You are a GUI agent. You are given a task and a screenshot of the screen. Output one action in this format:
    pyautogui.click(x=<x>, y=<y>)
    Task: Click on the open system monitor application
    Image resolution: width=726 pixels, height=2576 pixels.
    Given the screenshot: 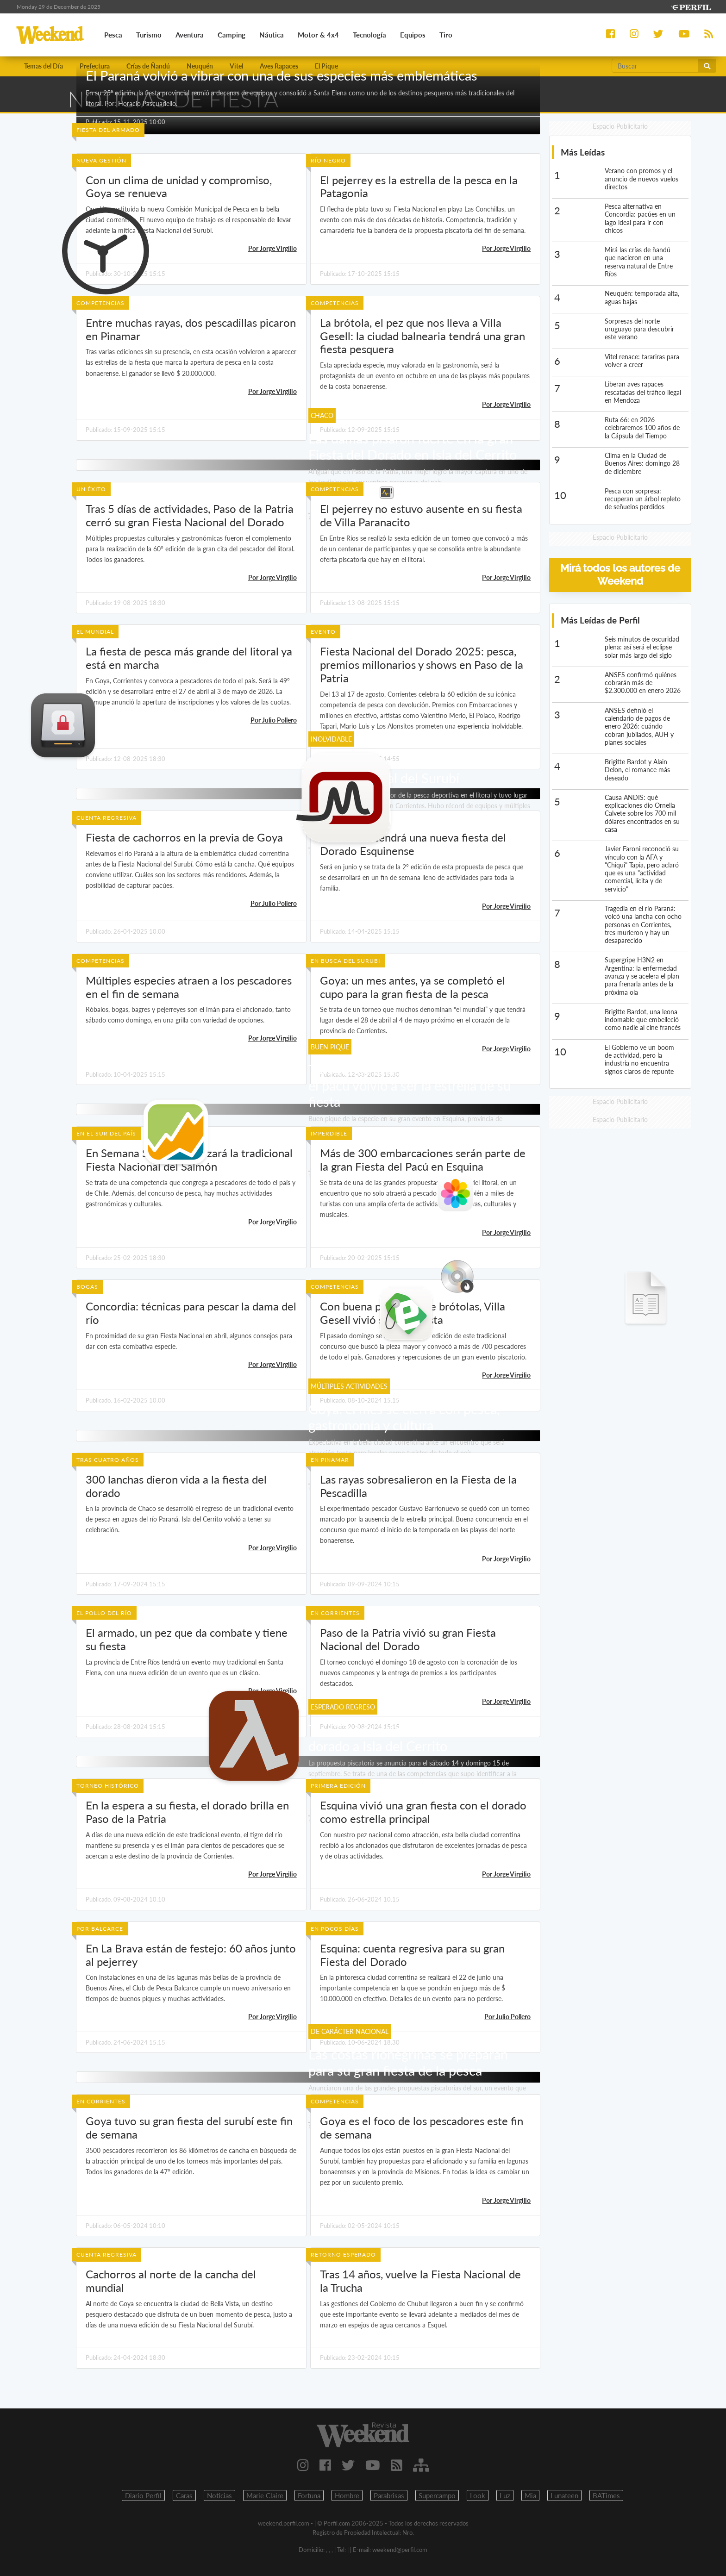 What is the action you would take?
    pyautogui.click(x=387, y=493)
    